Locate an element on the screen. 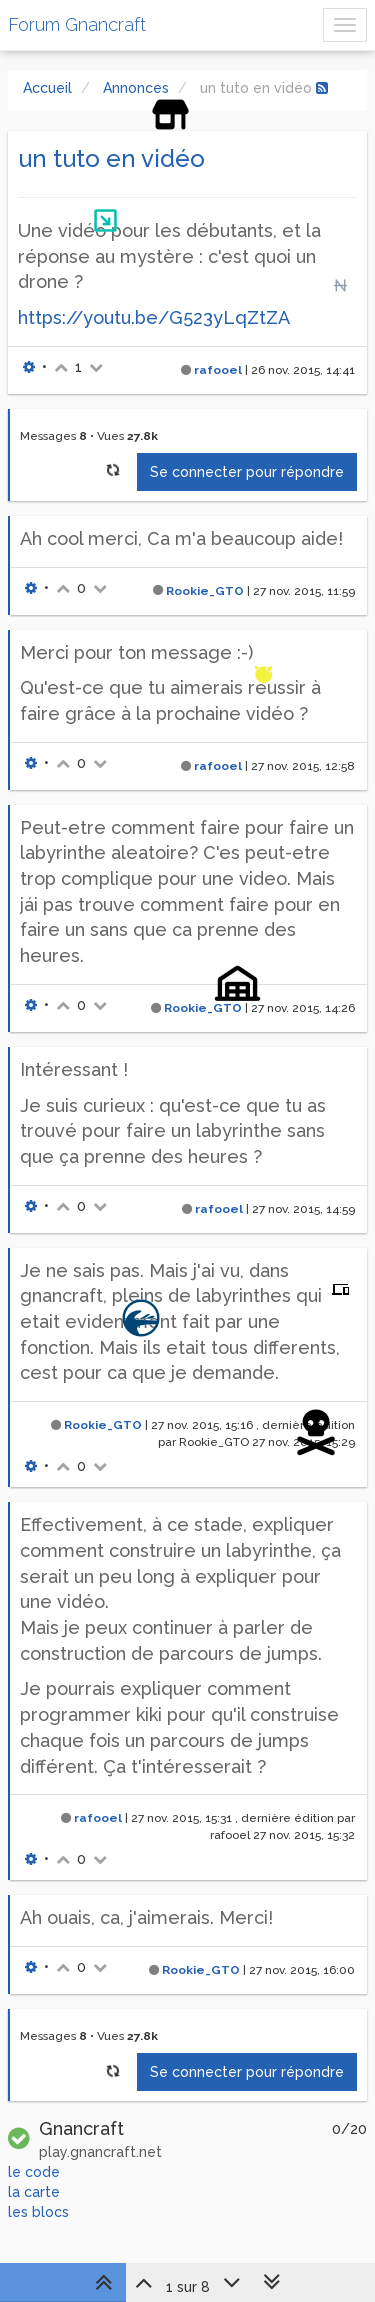 The width and height of the screenshot is (375, 2302). navigate to the bottom-right section is located at coordinates (105, 220).